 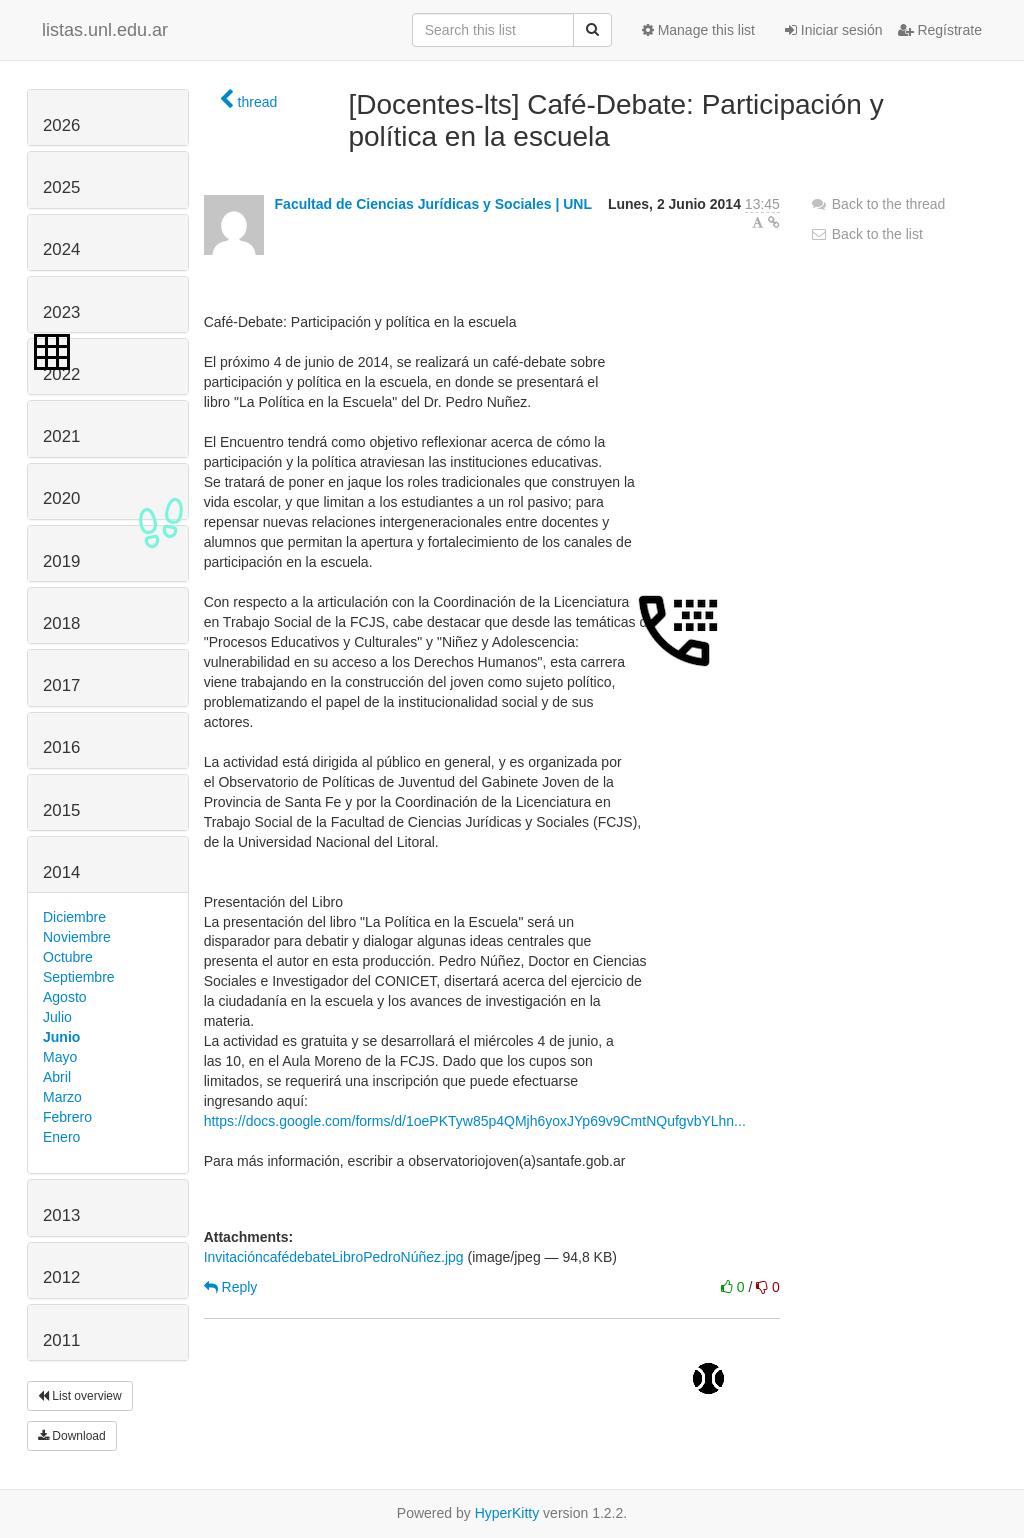 I want to click on access baseball or sports content, so click(x=708, y=1378).